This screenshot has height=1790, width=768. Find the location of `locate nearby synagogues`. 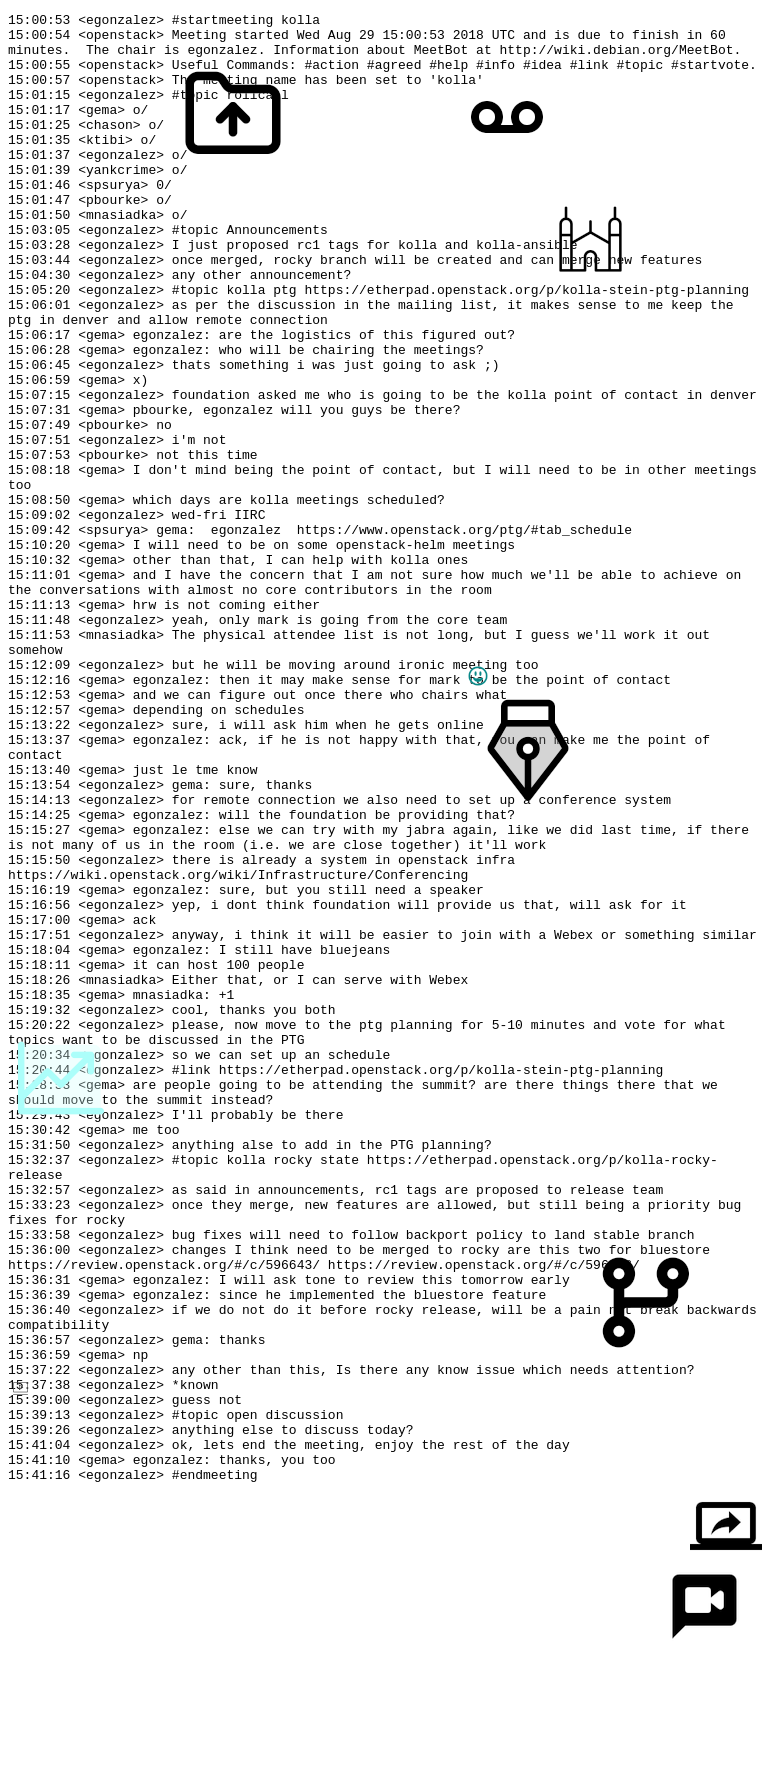

locate nearby synagogues is located at coordinates (590, 240).